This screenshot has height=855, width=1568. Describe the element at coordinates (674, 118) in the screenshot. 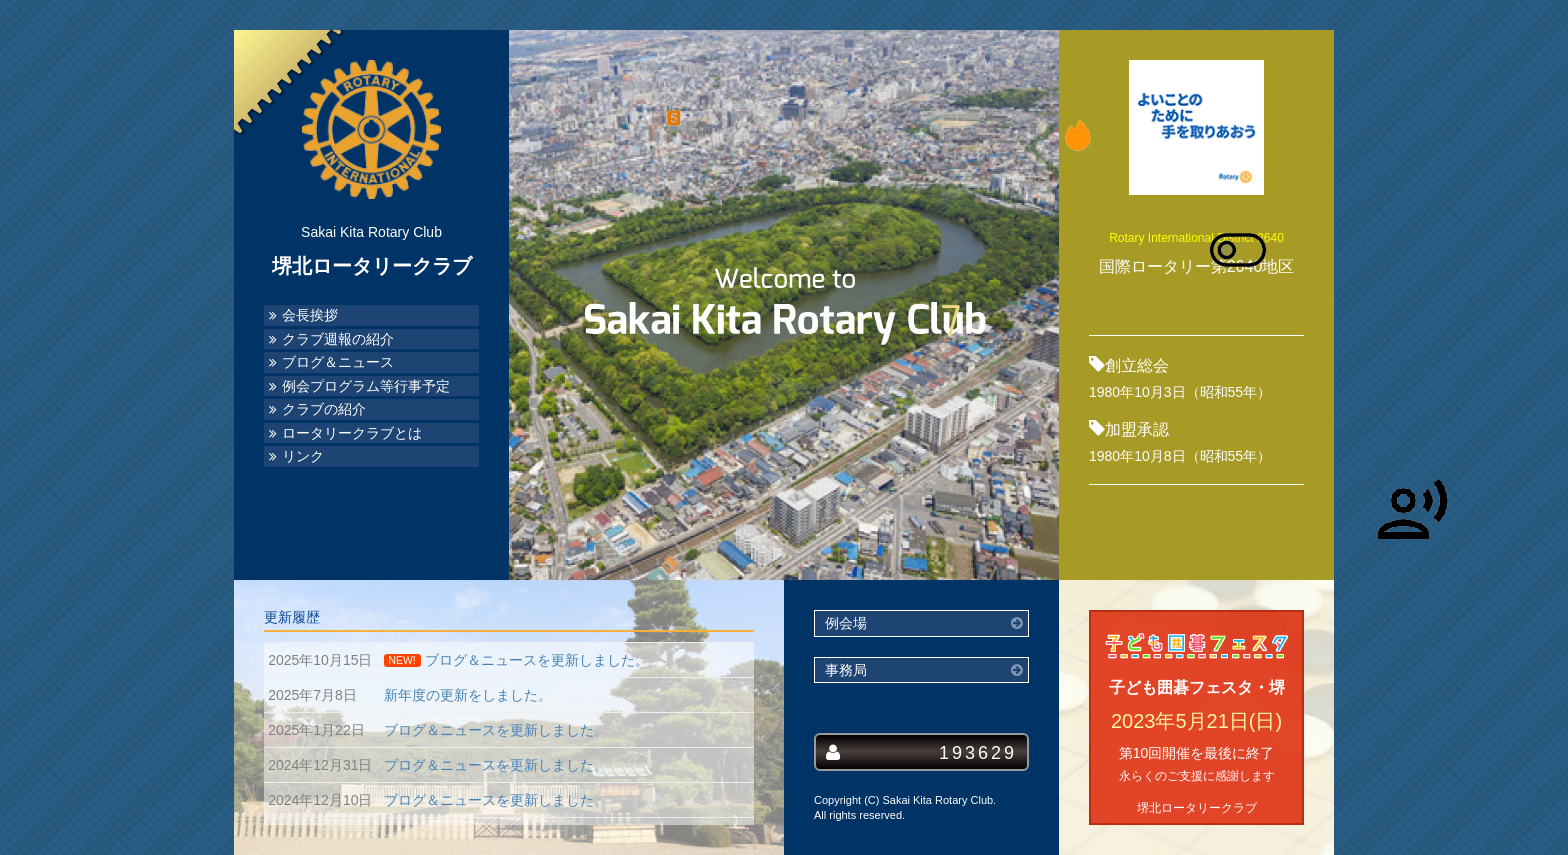

I see `indicates the number five in a sequence or list` at that location.